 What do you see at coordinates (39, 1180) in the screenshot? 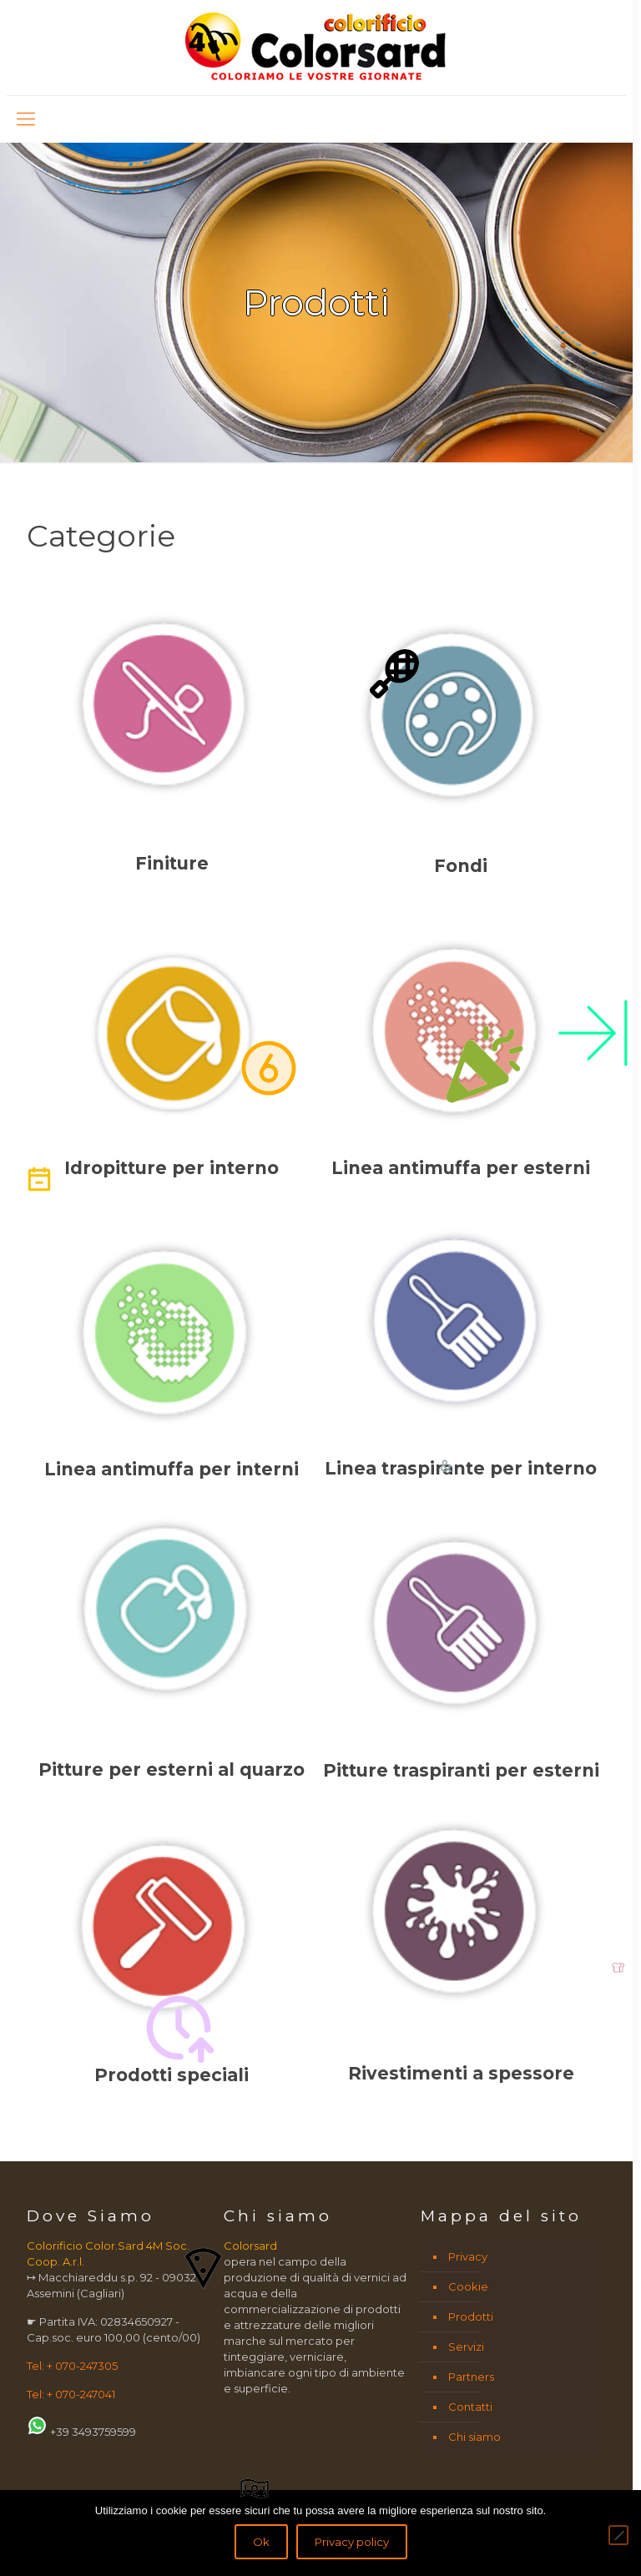
I see `remove an event from calendar` at bounding box center [39, 1180].